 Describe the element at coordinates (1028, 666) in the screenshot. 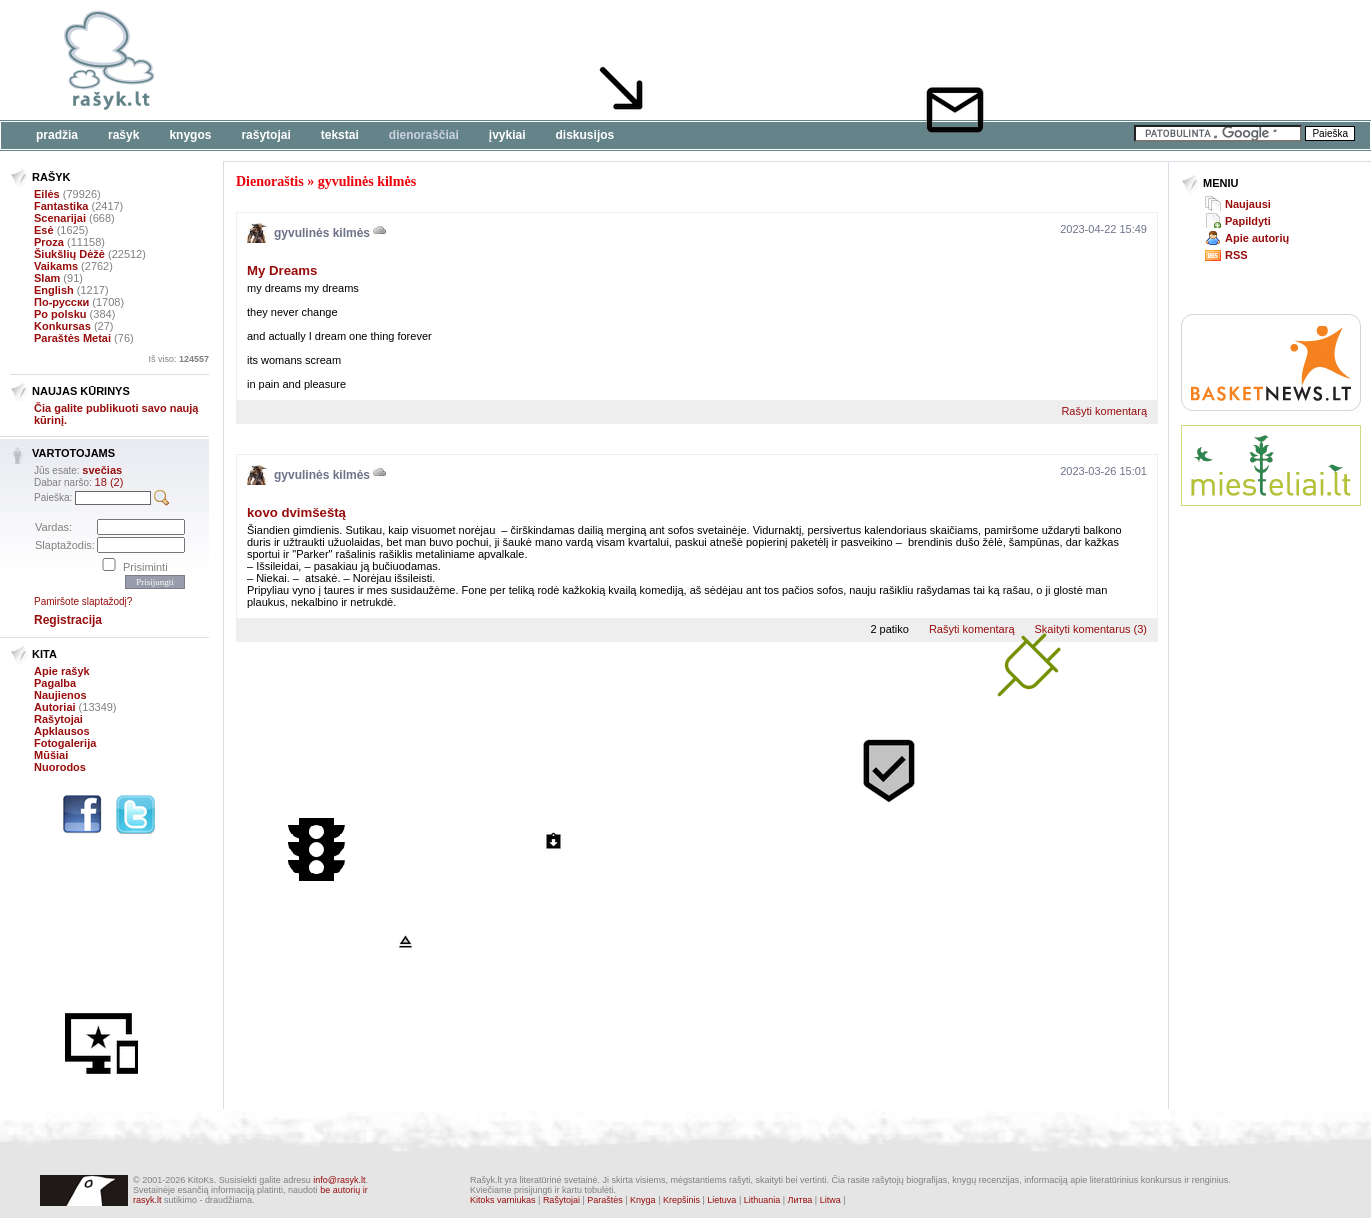

I see `connect to a power source` at that location.